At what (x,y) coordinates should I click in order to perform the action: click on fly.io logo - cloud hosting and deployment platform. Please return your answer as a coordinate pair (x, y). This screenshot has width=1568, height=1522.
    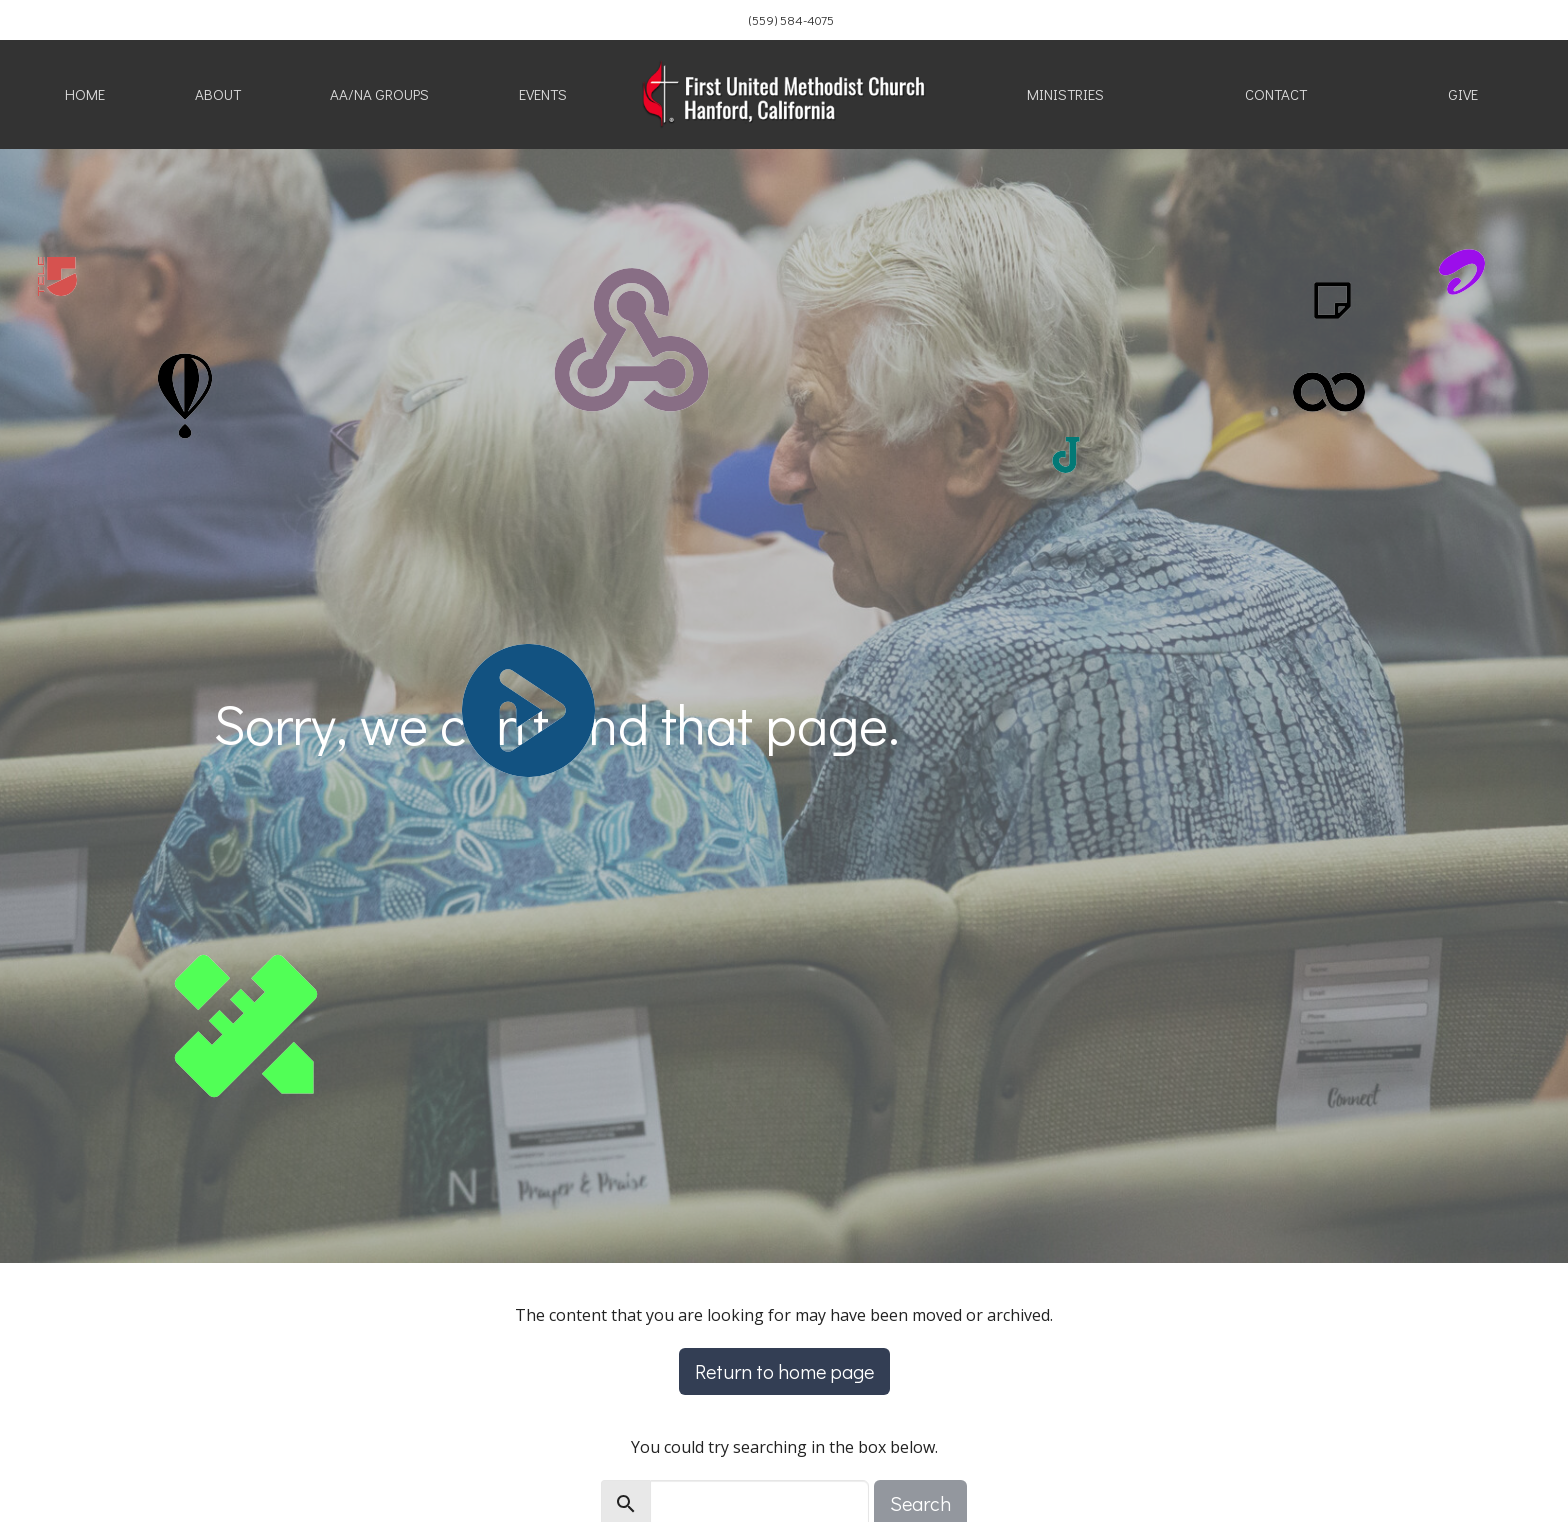
    Looking at the image, I should click on (185, 396).